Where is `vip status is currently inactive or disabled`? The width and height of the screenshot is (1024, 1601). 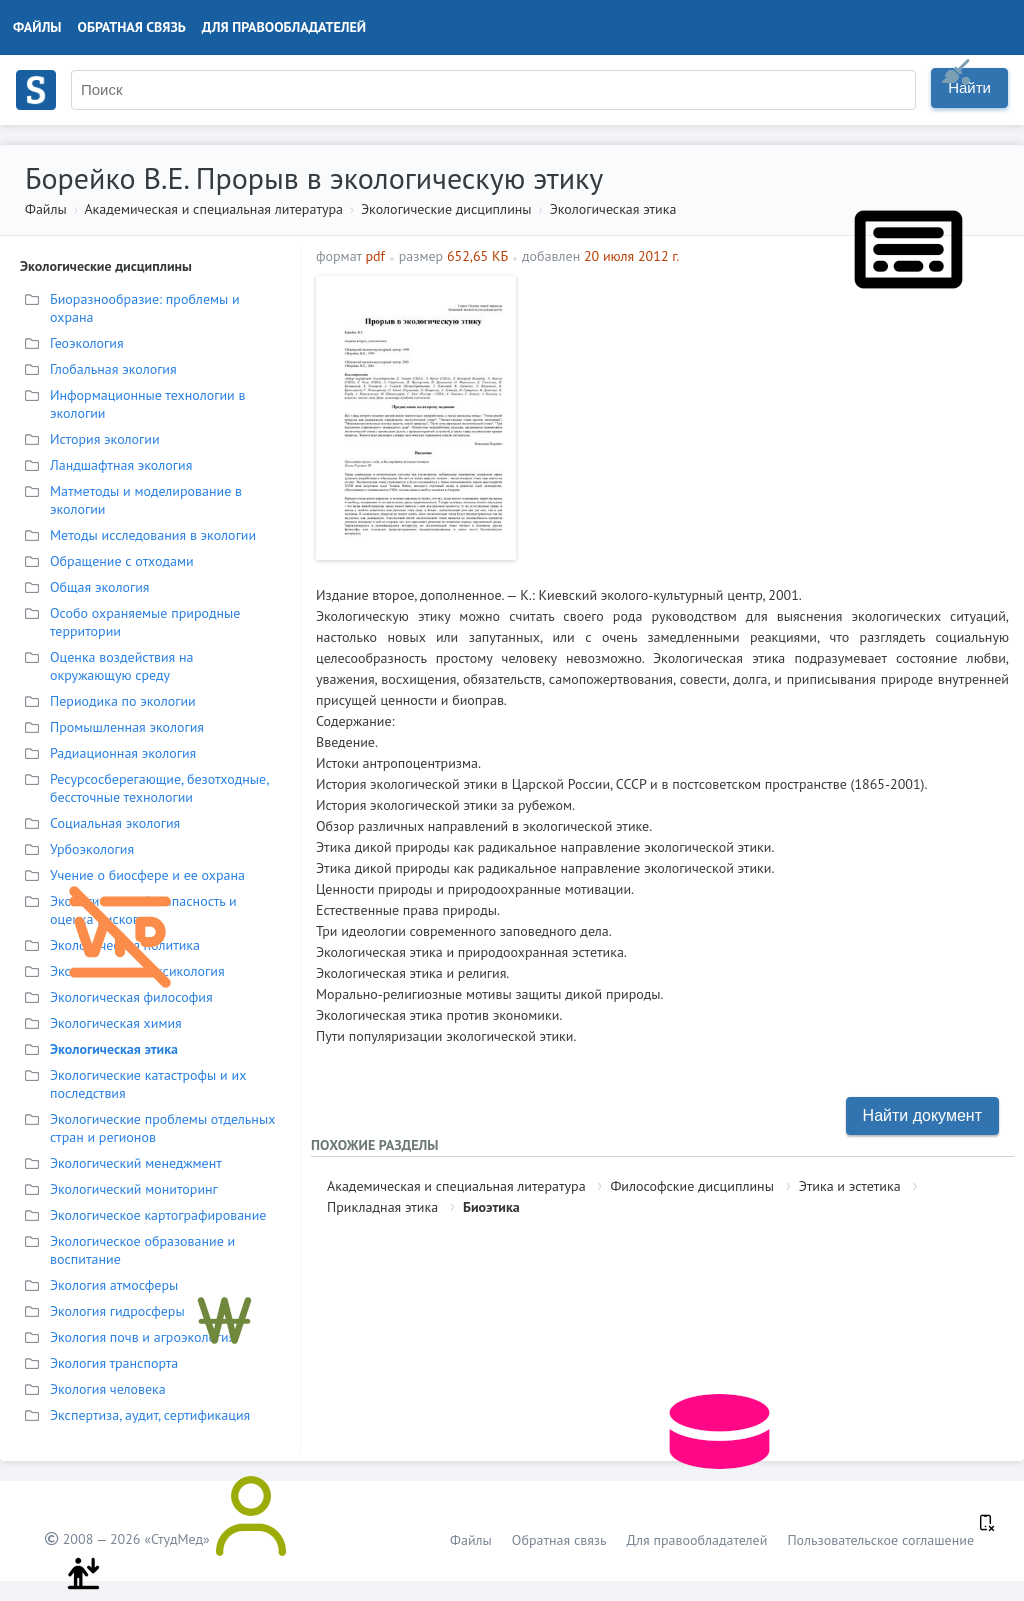 vip status is currently inactive or disabled is located at coordinates (120, 937).